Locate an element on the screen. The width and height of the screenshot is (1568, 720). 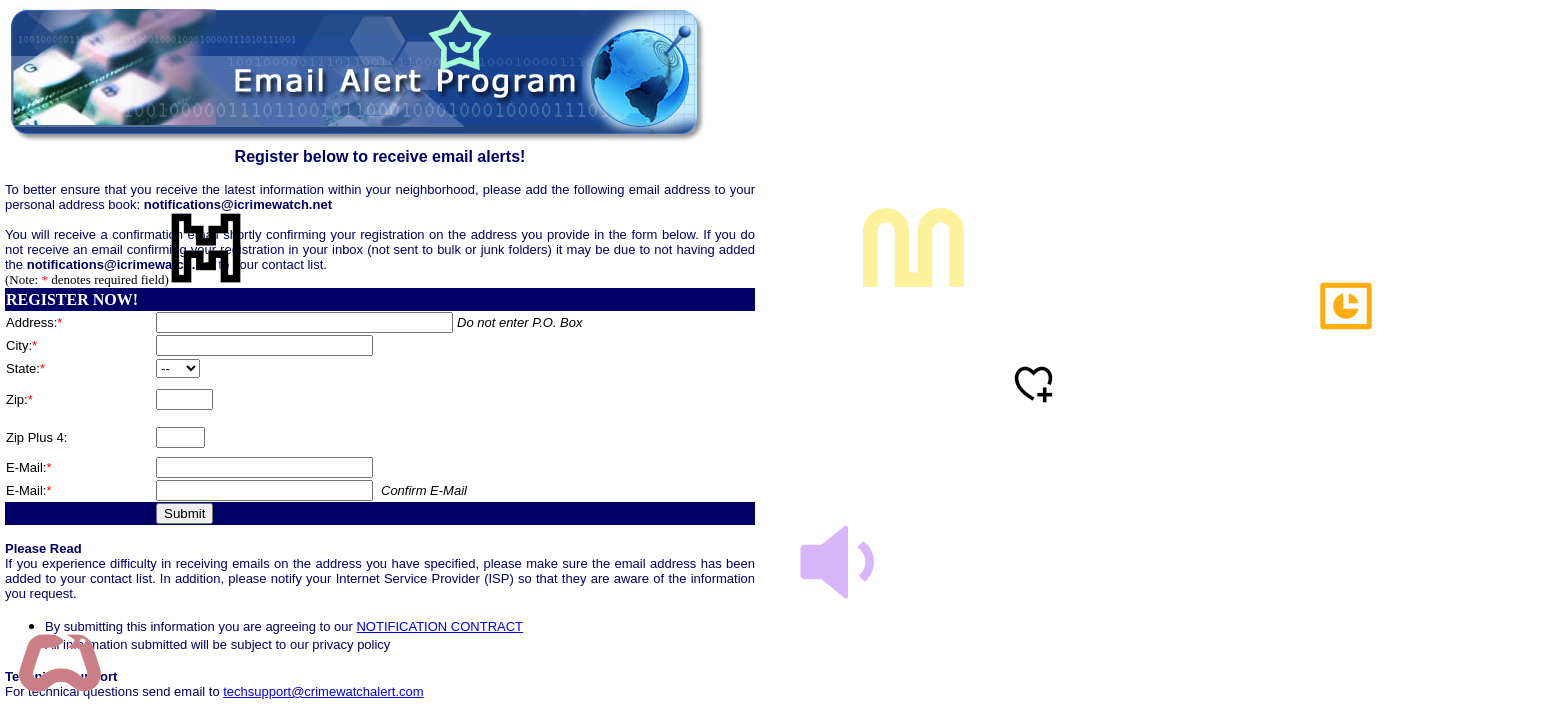
view business analytics dashboard is located at coordinates (1346, 306).